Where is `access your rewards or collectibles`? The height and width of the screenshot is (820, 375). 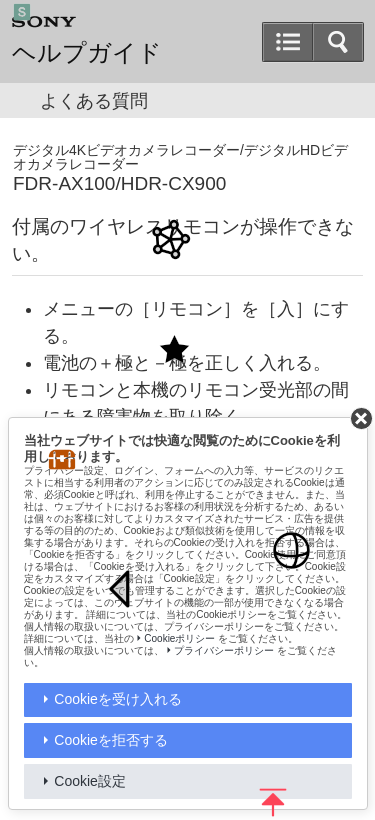
access your rewards or collectibles is located at coordinates (62, 460).